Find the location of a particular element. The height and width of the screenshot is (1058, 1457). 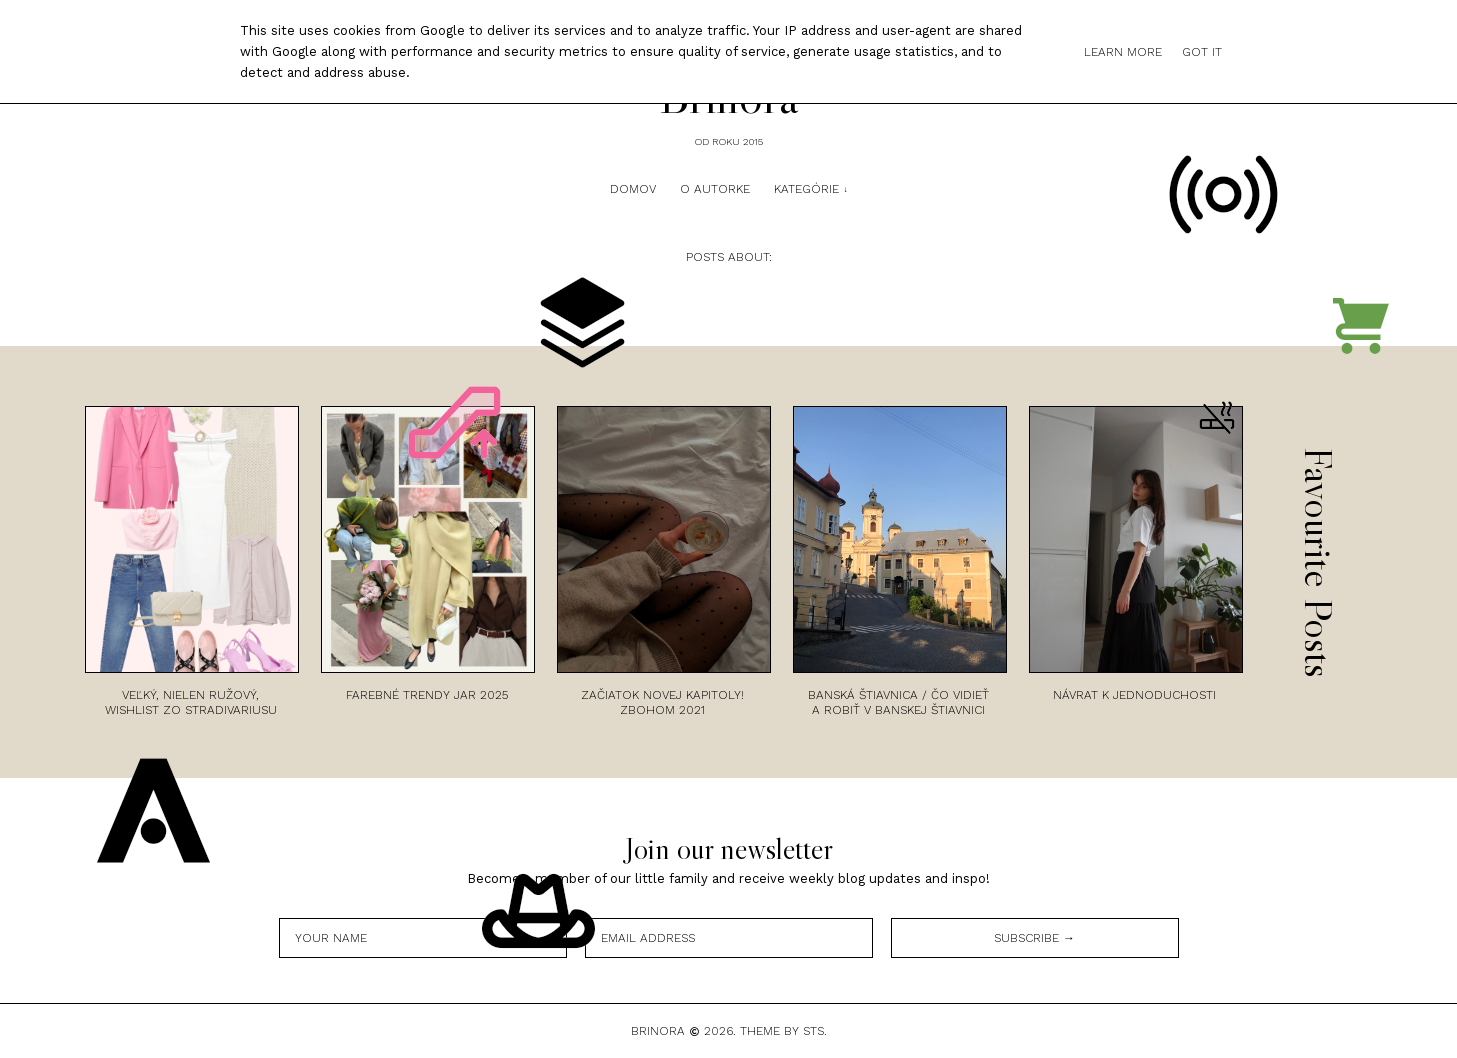

start a live broadcast or stream is located at coordinates (1223, 194).